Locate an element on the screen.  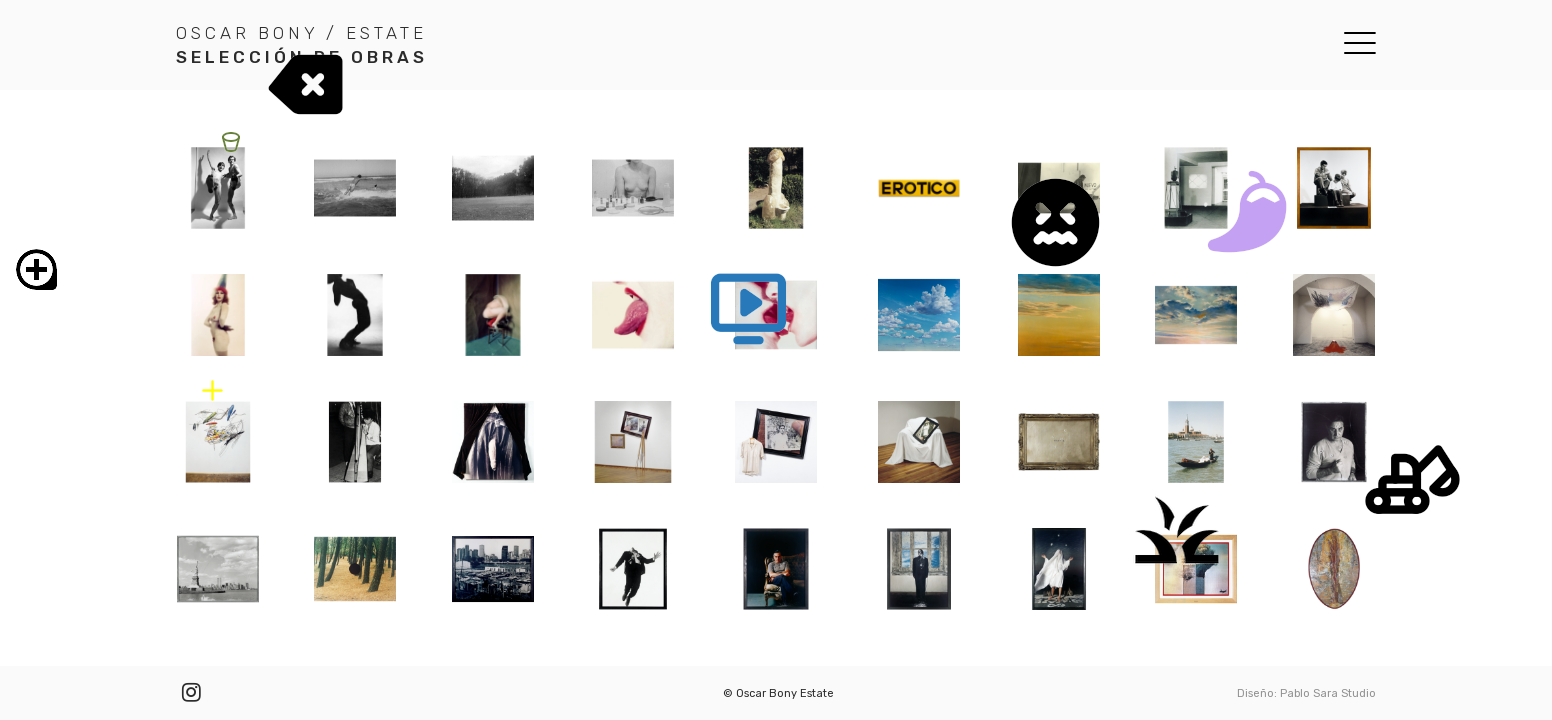
zoom in on image is located at coordinates (36, 269).